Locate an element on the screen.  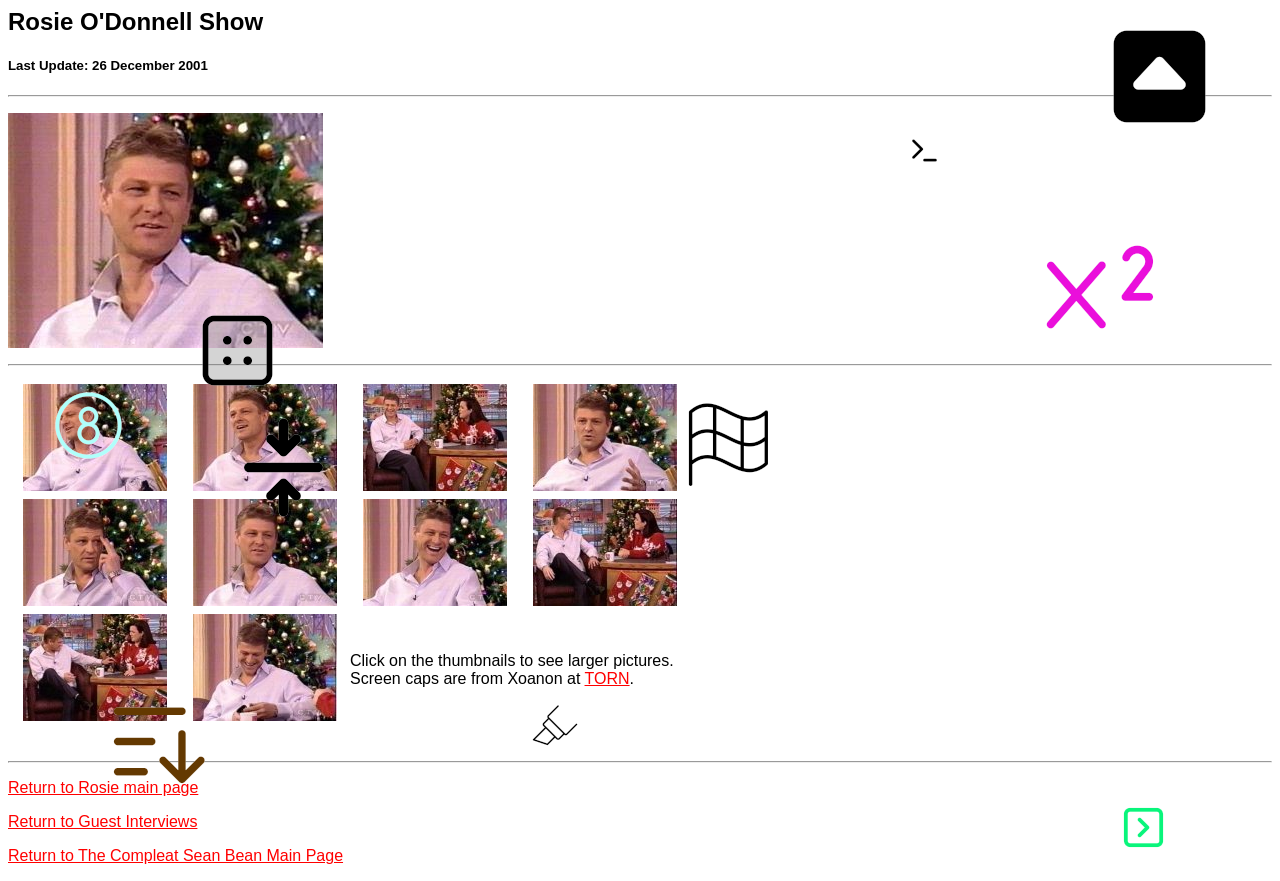
indicates finish line or completion of a task is located at coordinates (725, 443).